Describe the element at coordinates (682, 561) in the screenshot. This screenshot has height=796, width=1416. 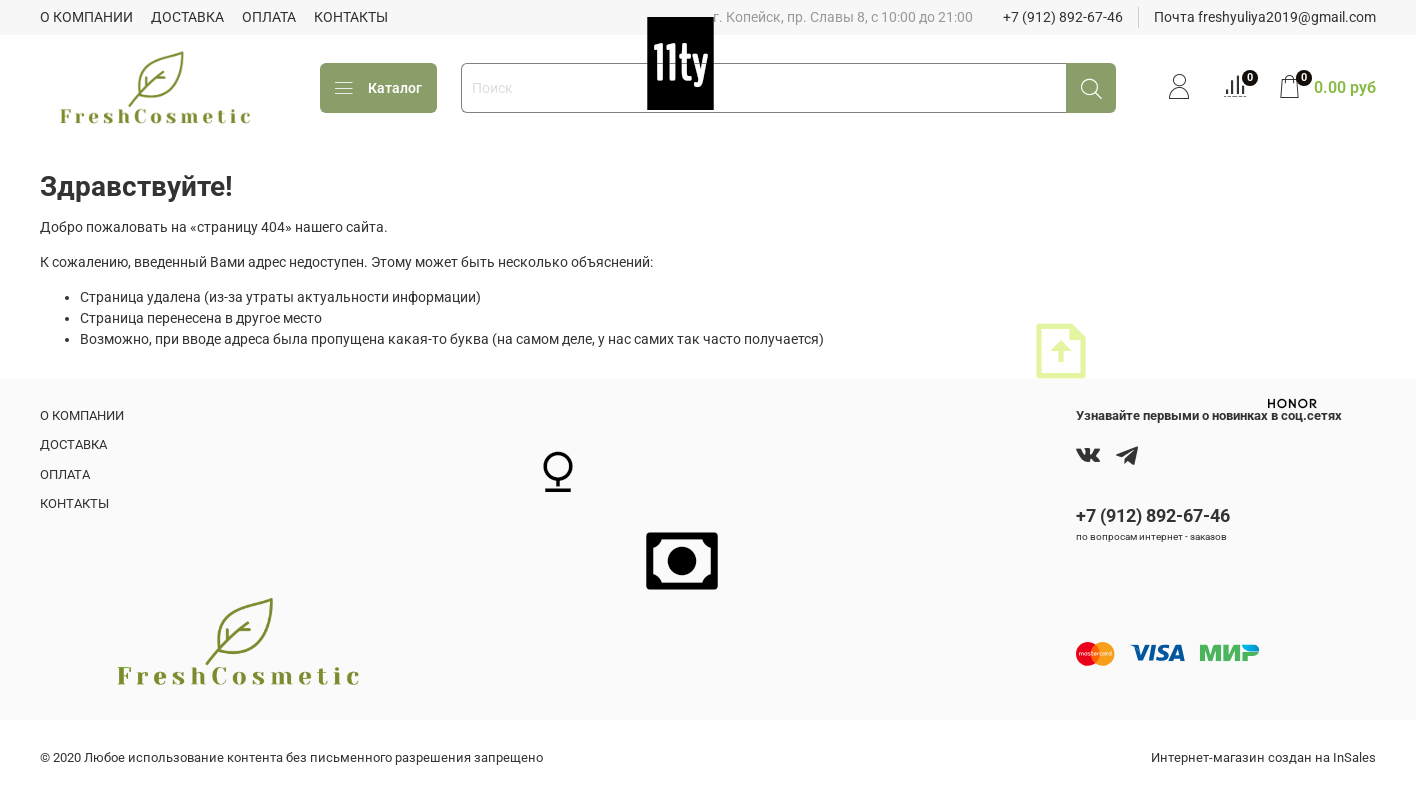
I see `view cash or currency balance` at that location.